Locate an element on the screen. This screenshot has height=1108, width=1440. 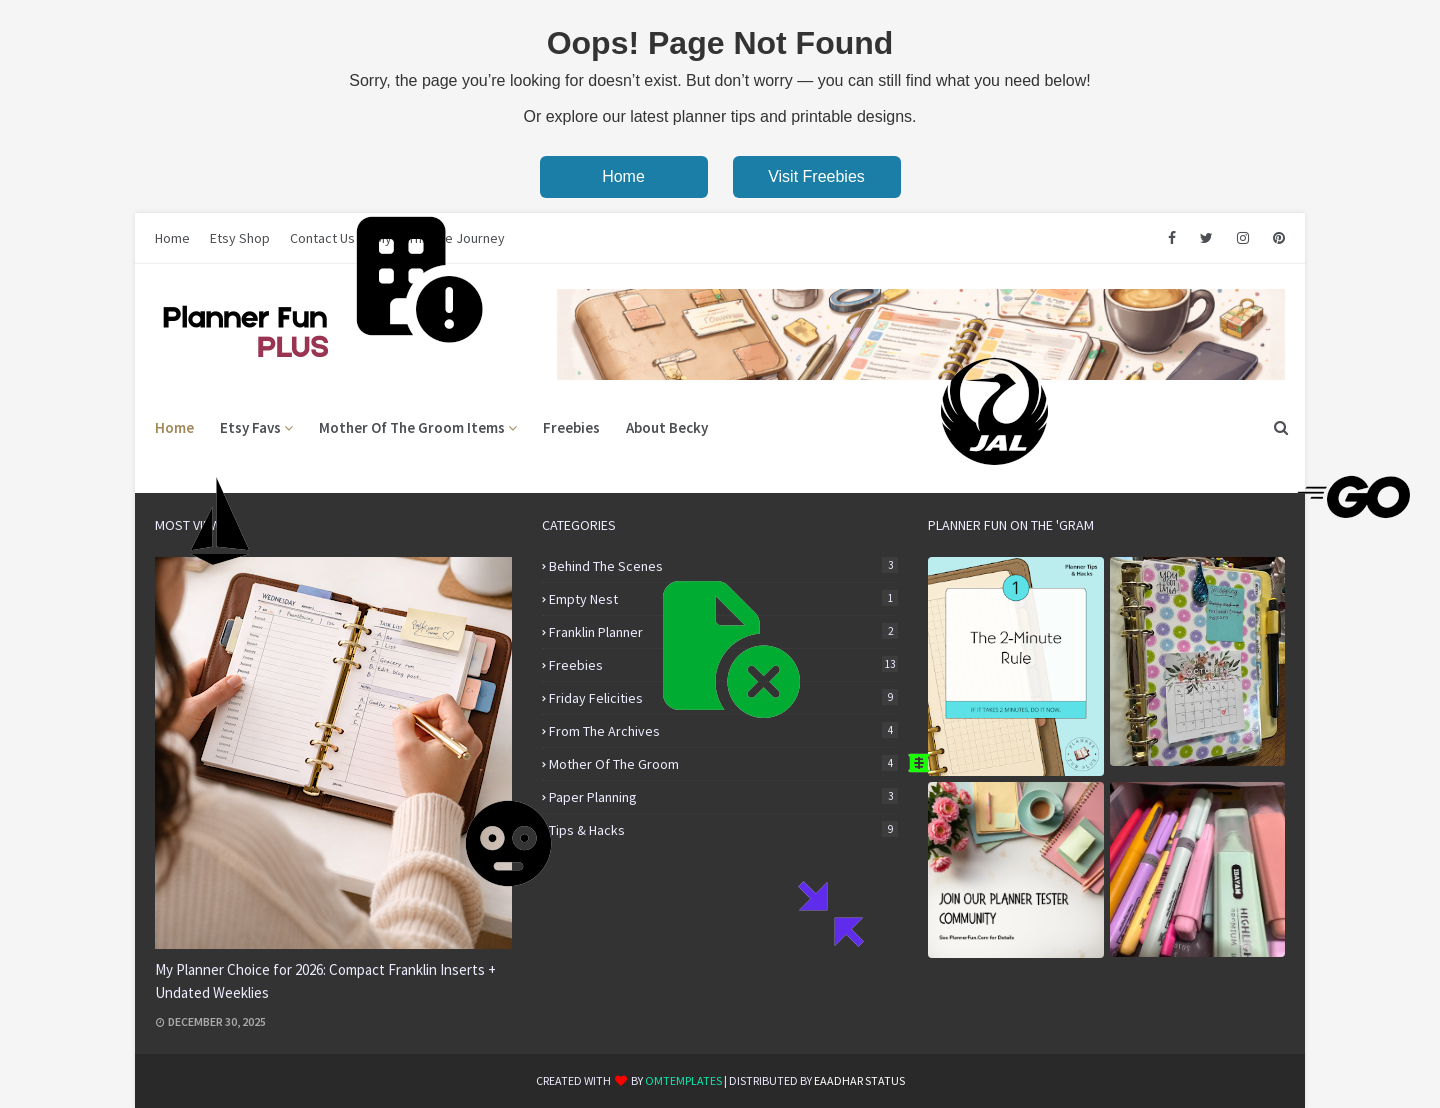
collapse or minimize an expanded view is located at coordinates (831, 914).